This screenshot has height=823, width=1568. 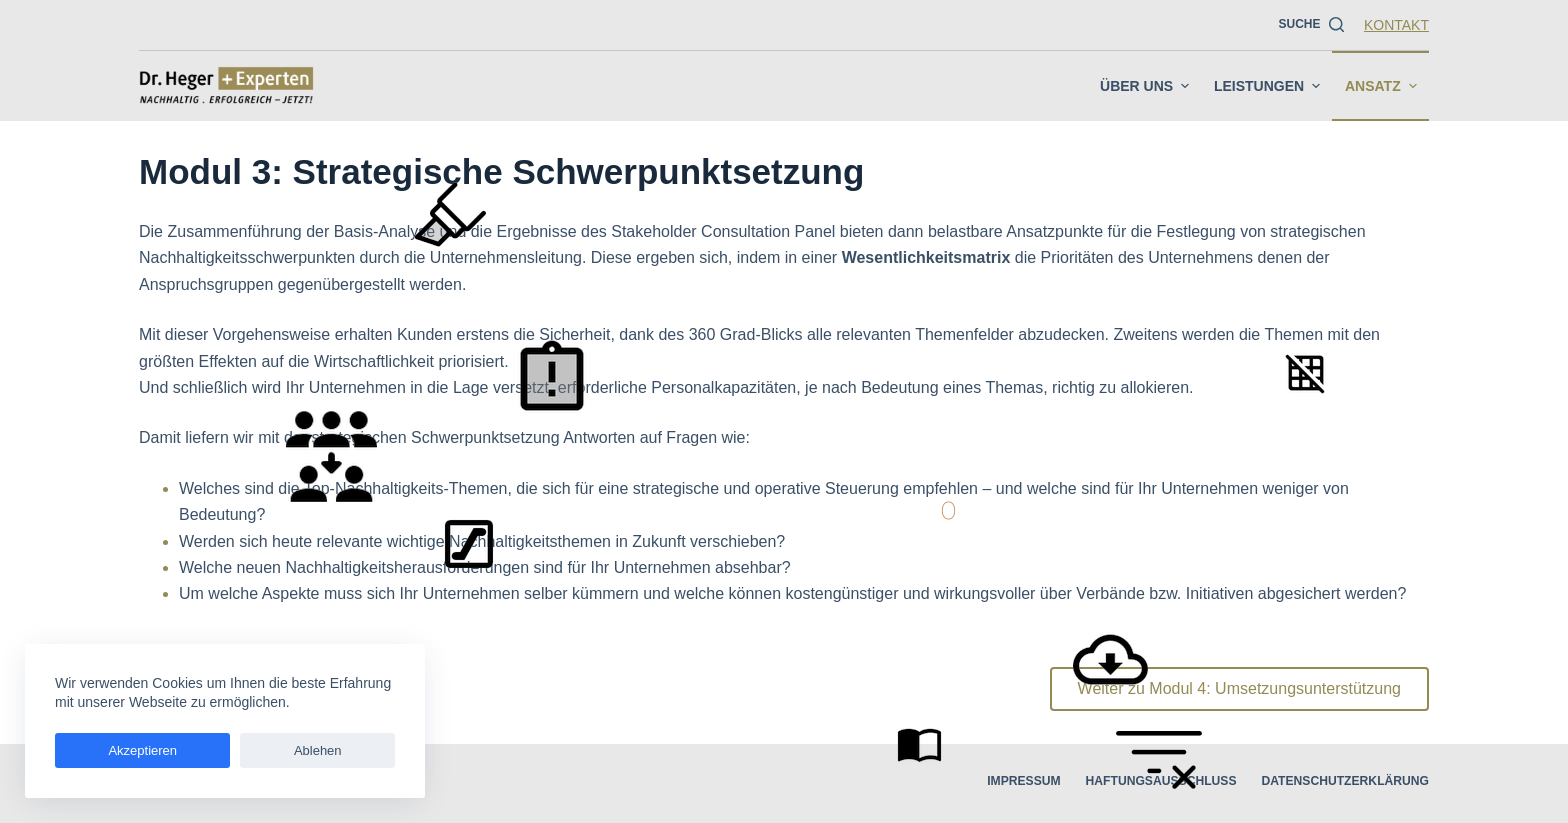 I want to click on indicates an overdue or late assignment, so click(x=552, y=379).